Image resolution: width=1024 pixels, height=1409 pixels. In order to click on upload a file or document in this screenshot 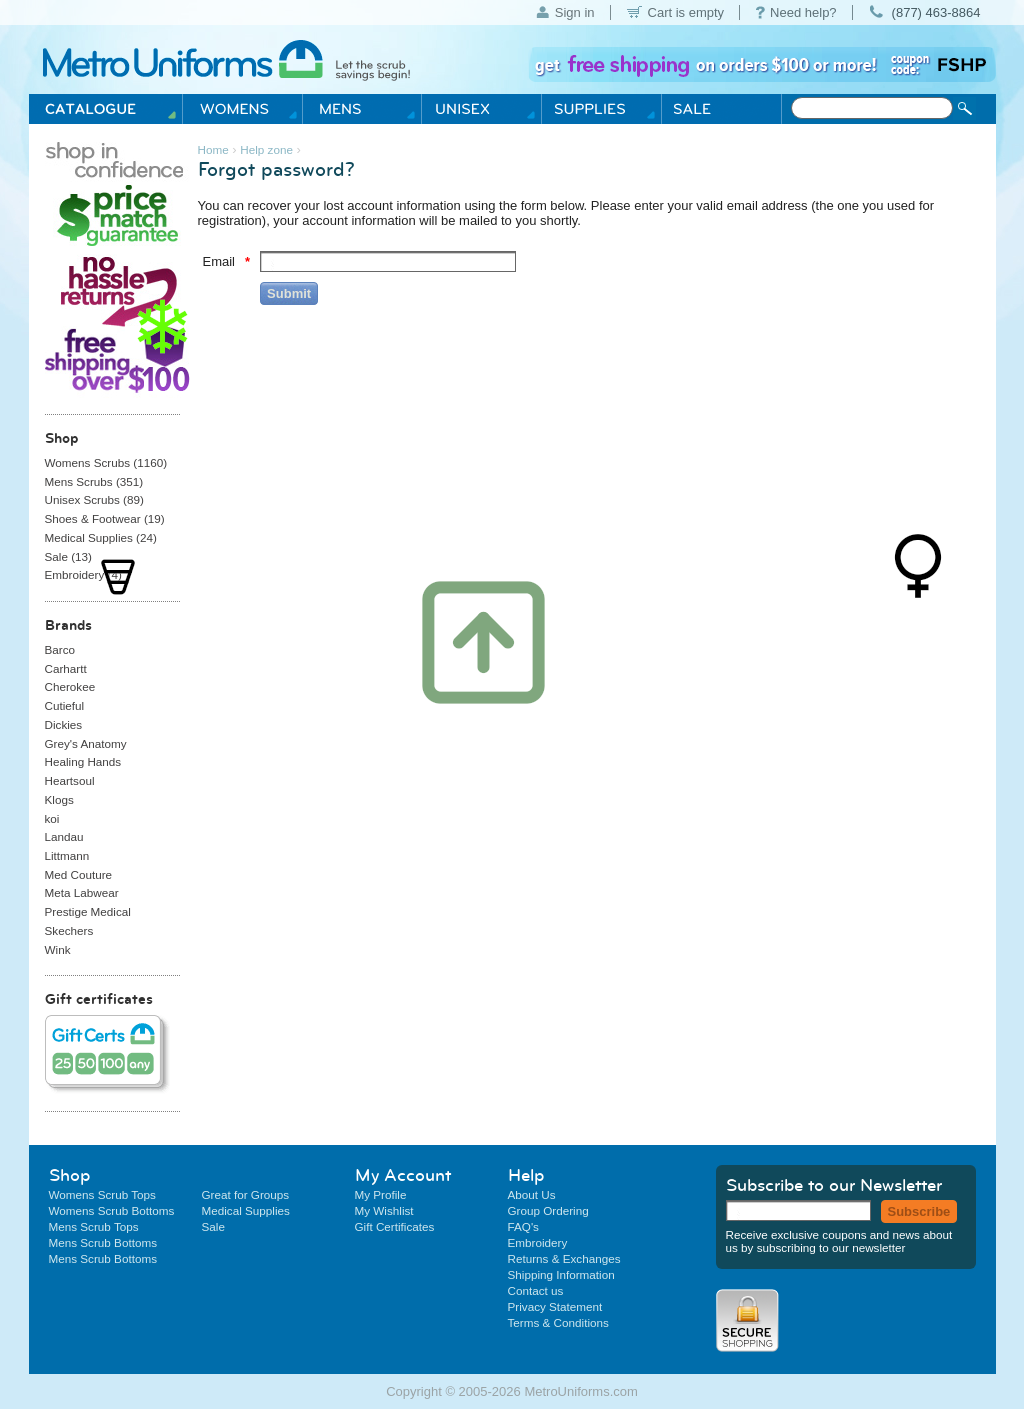, I will do `click(483, 642)`.